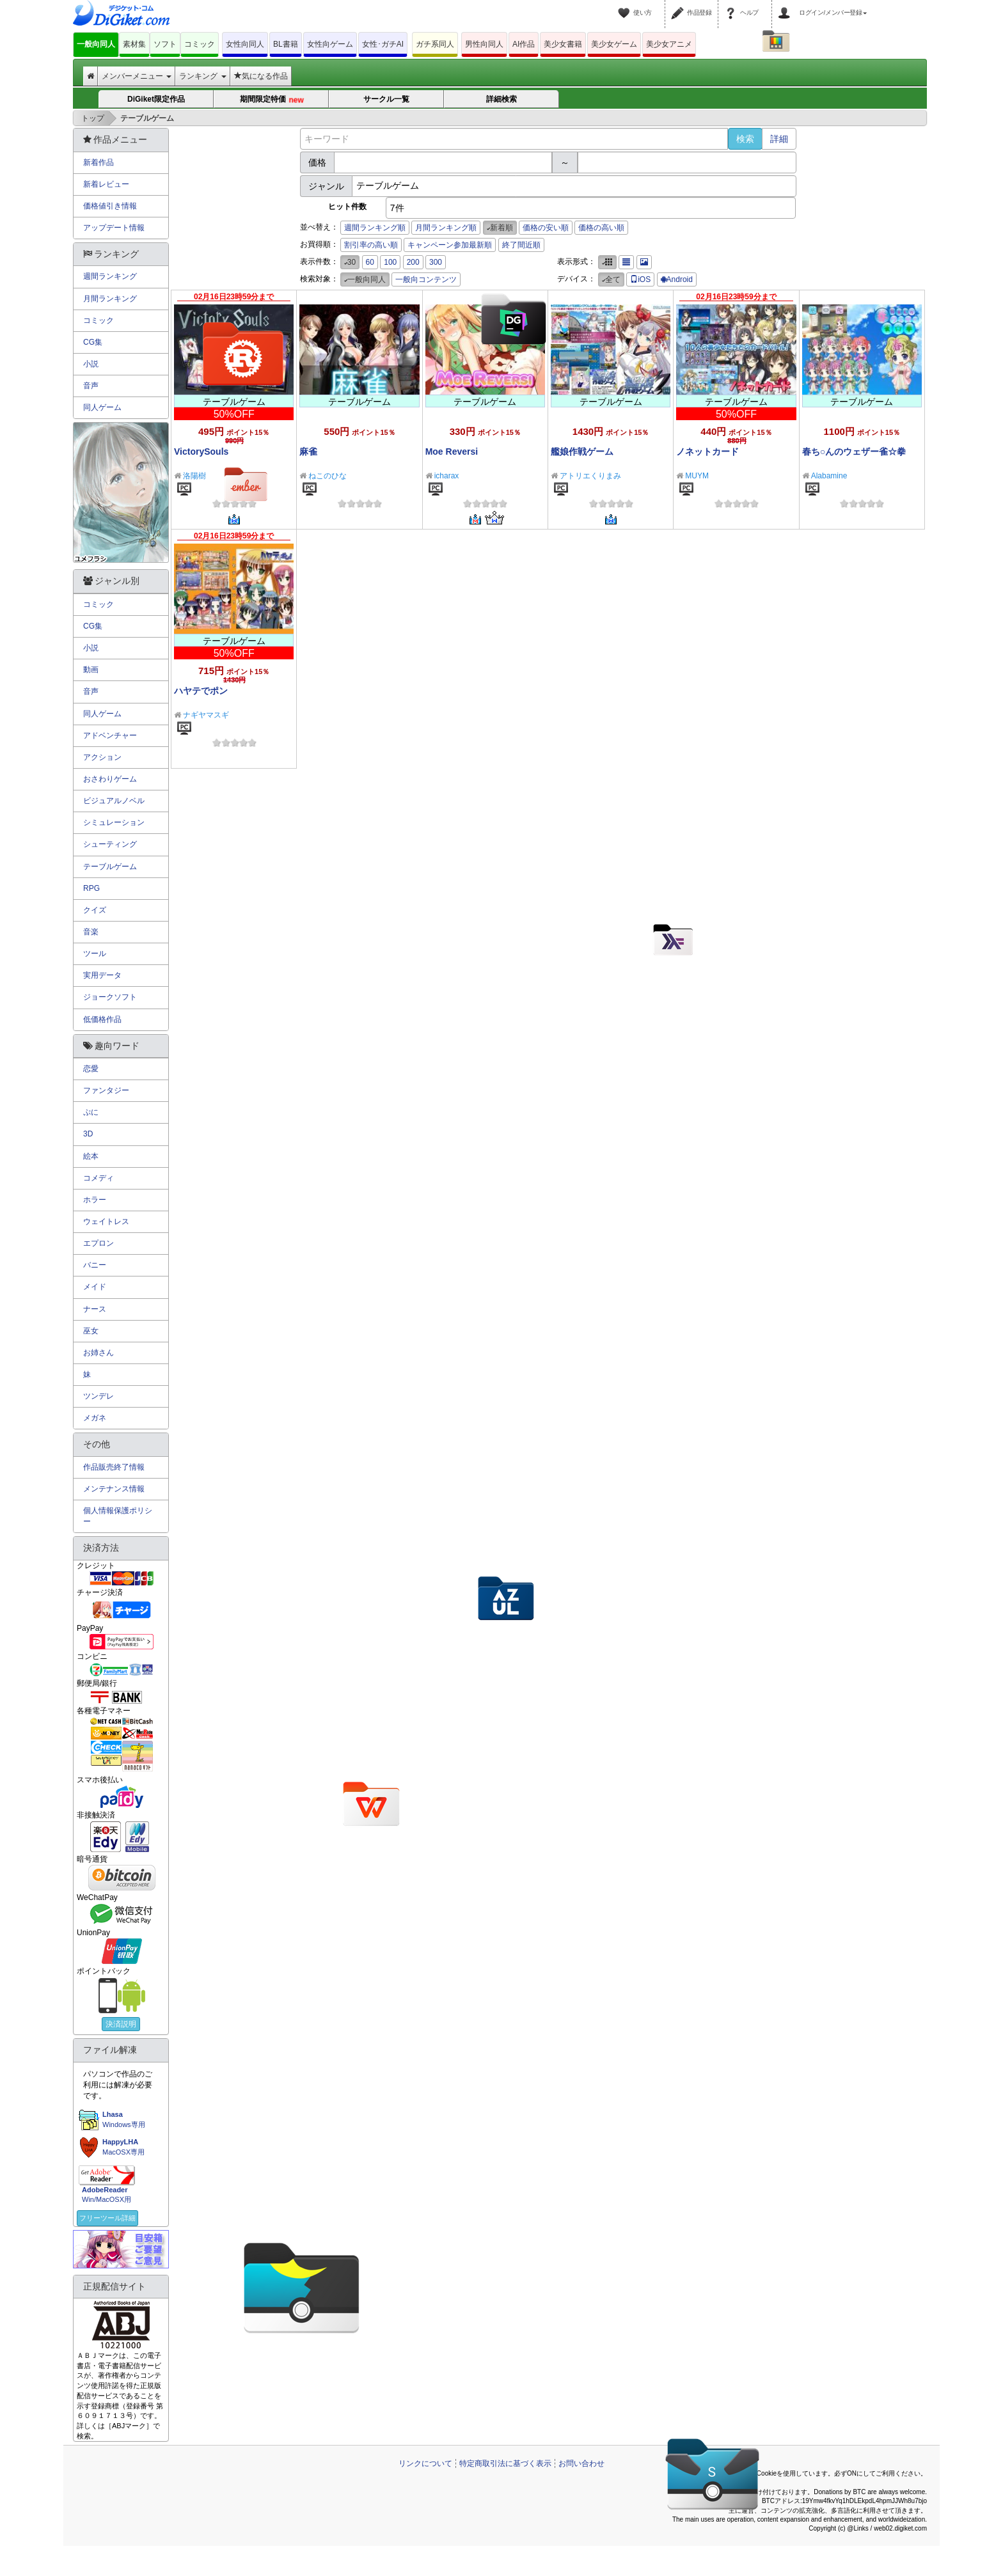 The width and height of the screenshot is (1003, 2576). Describe the element at coordinates (242, 356) in the screenshot. I see `open folder containing rust programming projects` at that location.